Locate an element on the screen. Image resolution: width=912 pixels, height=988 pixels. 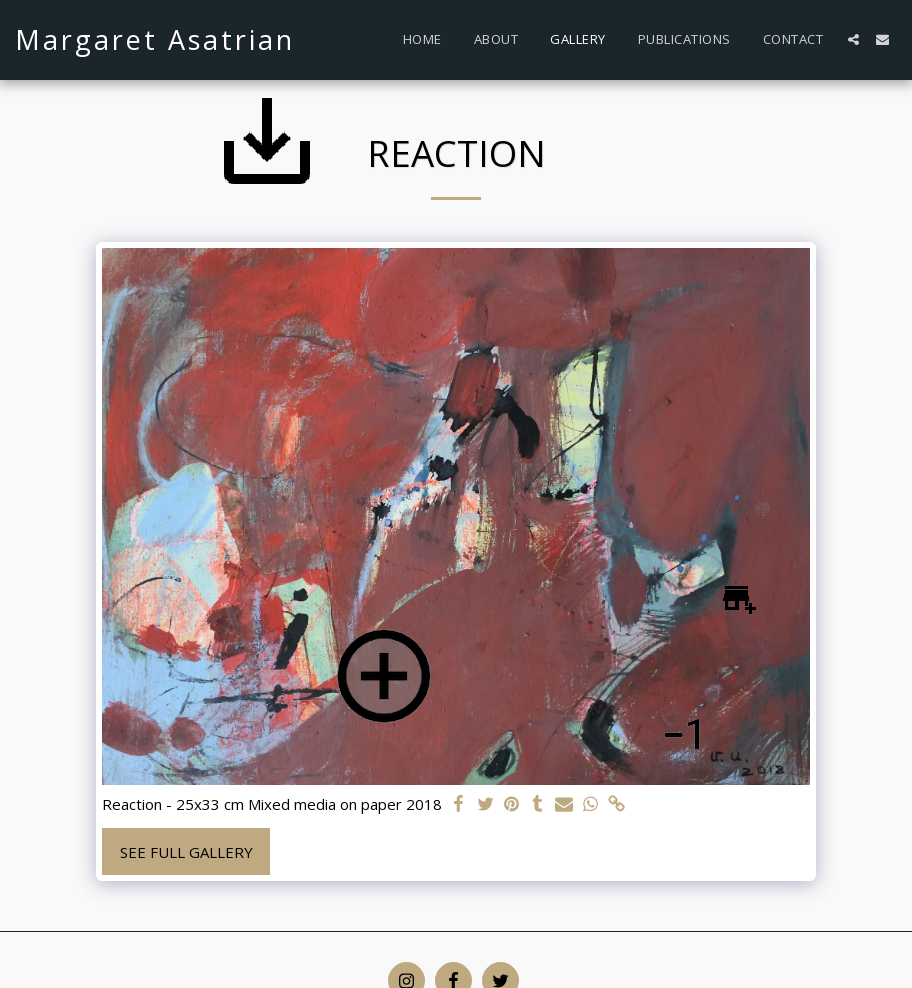
decrease exposure by one stop is located at coordinates (683, 735).